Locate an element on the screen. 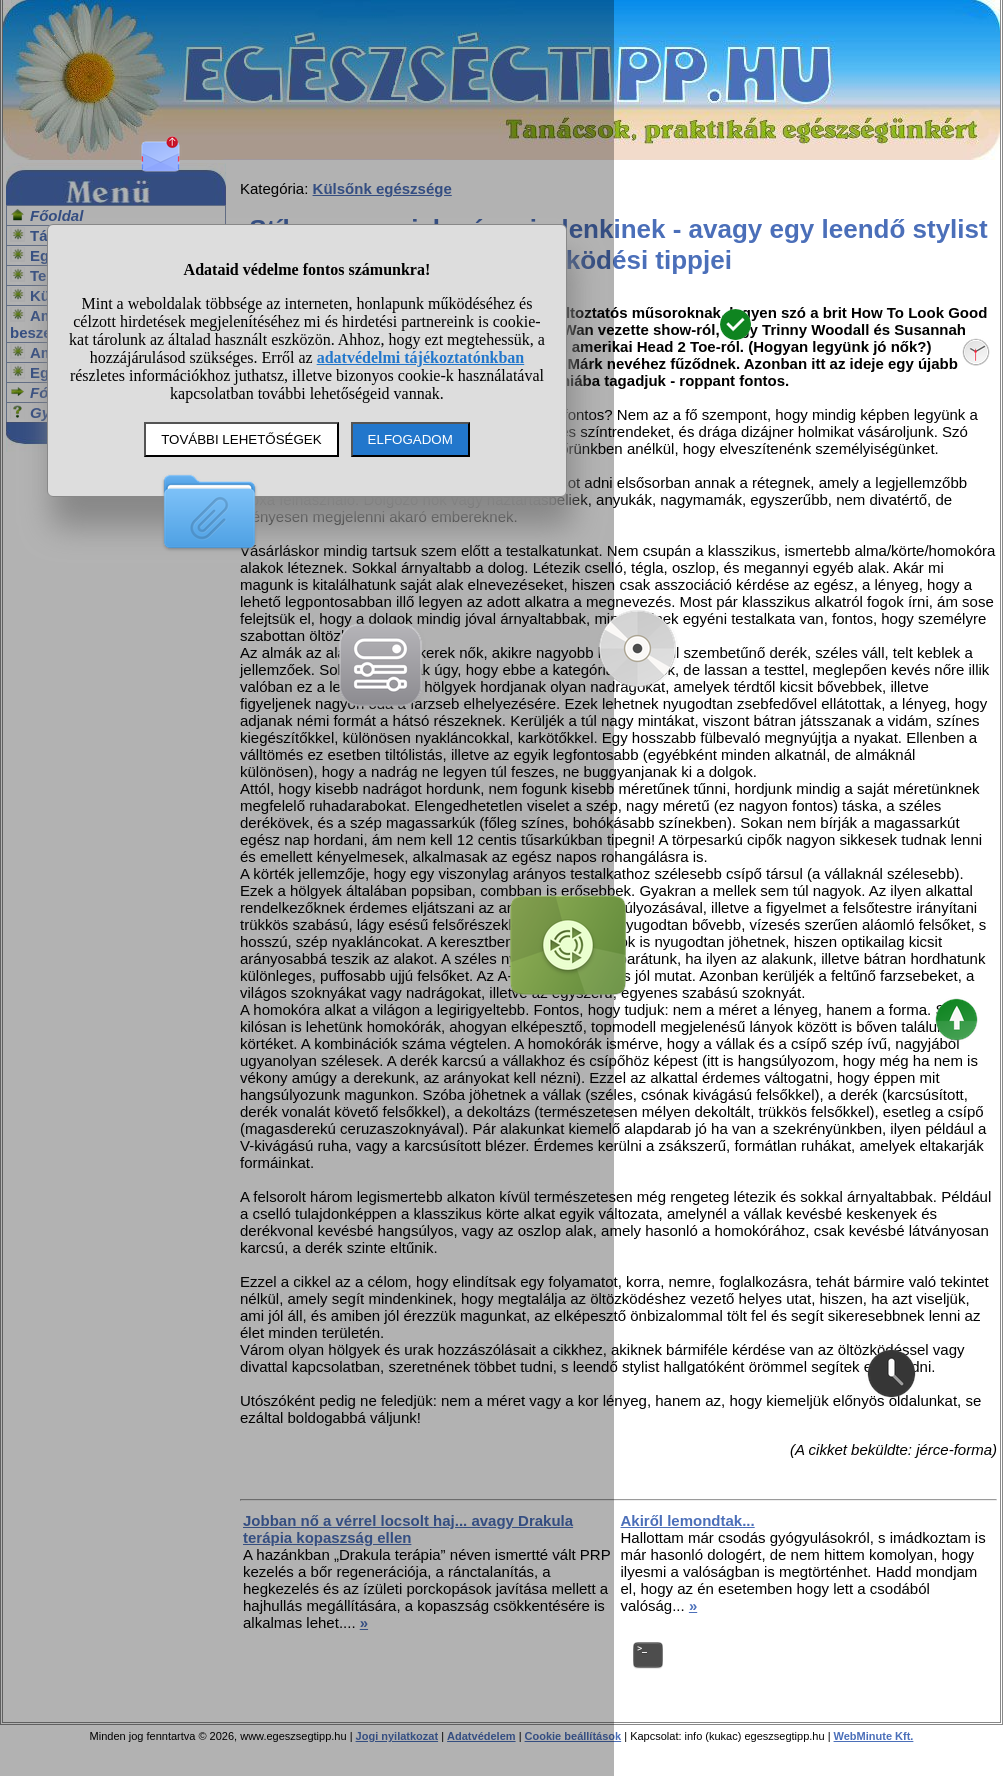 The height and width of the screenshot is (1776, 1003). access your desktop folder is located at coordinates (568, 941).